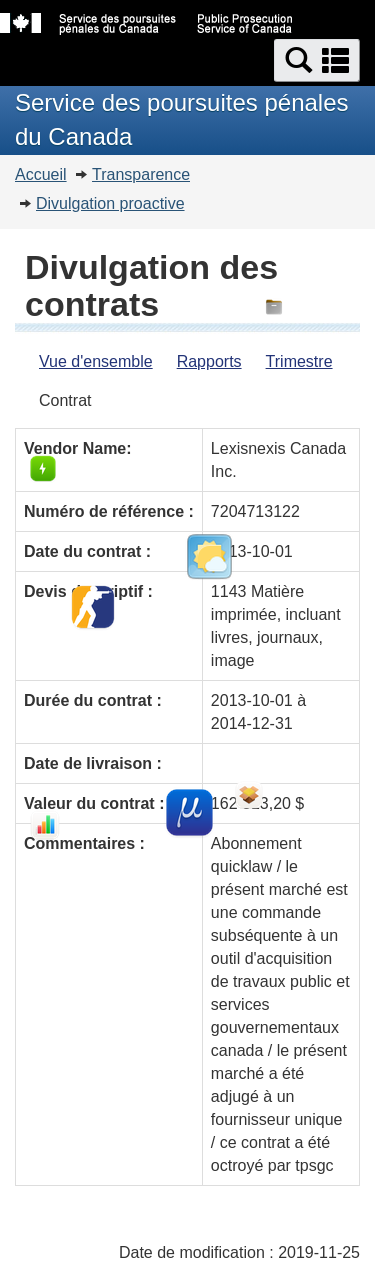 The width and height of the screenshot is (375, 1264). I want to click on access power management settings, so click(43, 469).